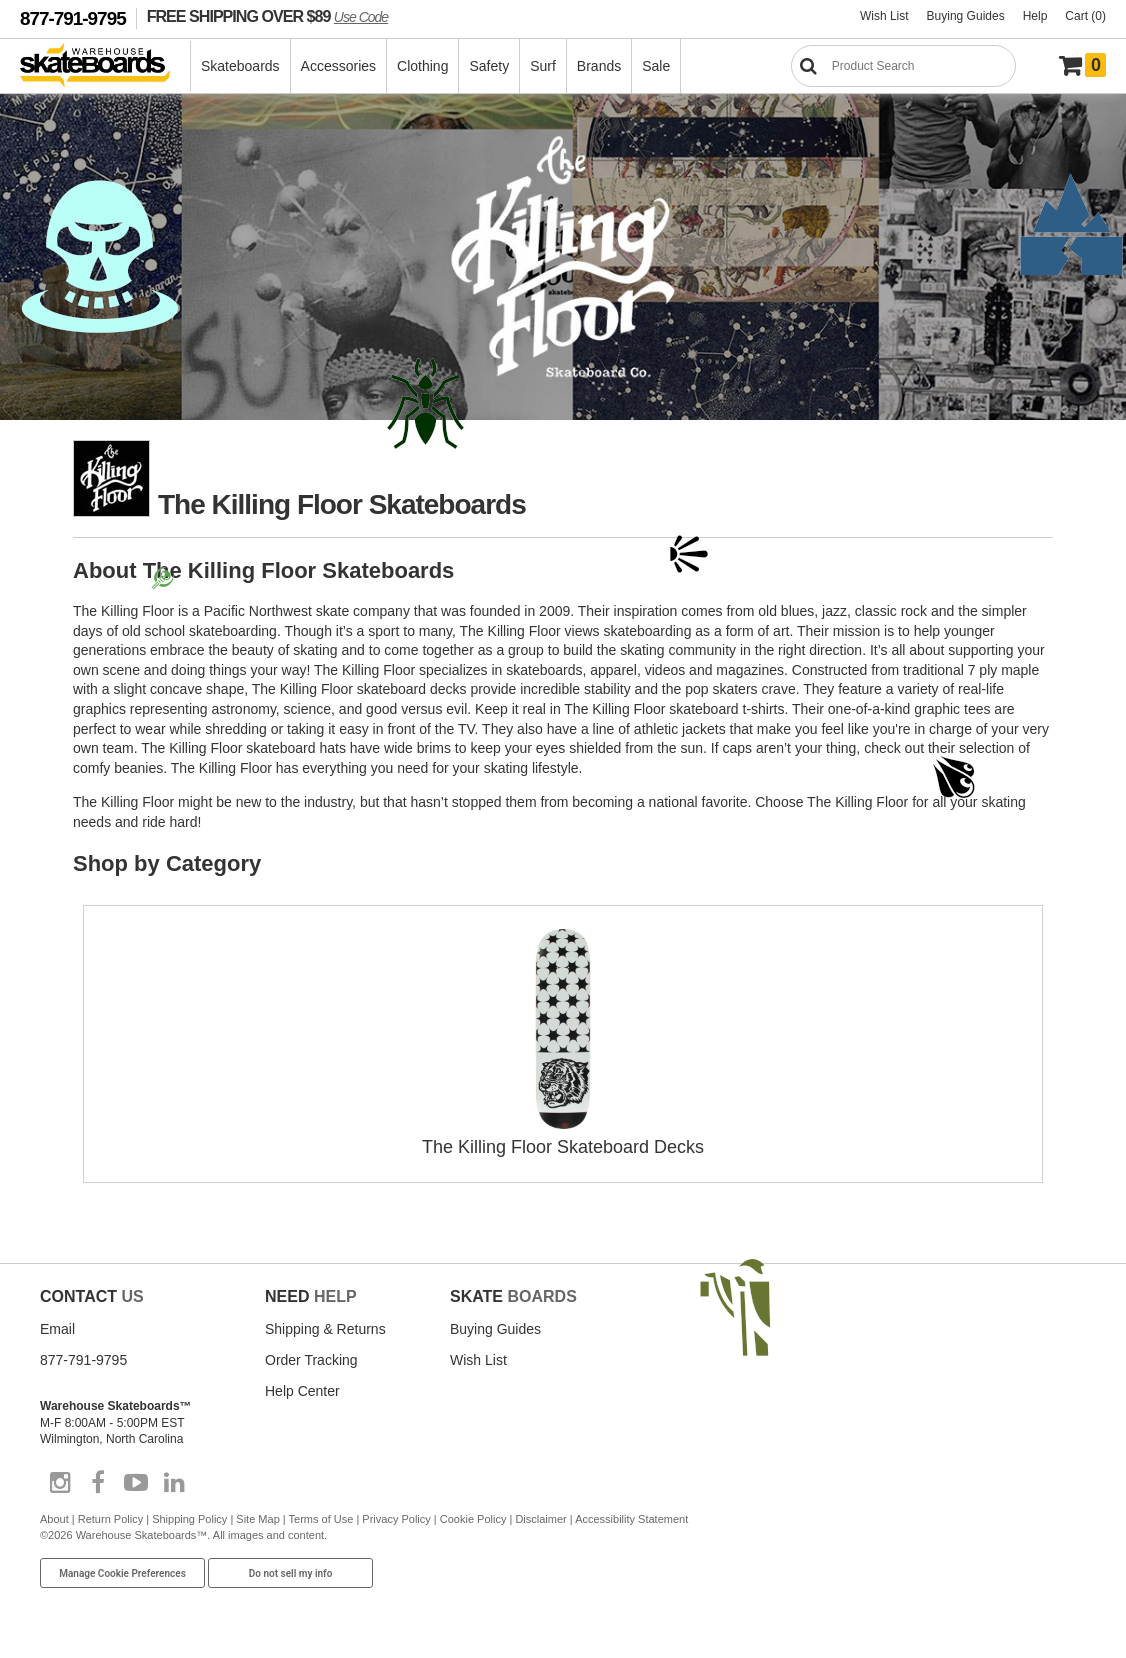 The height and width of the screenshot is (1658, 1126). Describe the element at coordinates (1071, 224) in the screenshot. I see `explore valley or mountain terrain` at that location.